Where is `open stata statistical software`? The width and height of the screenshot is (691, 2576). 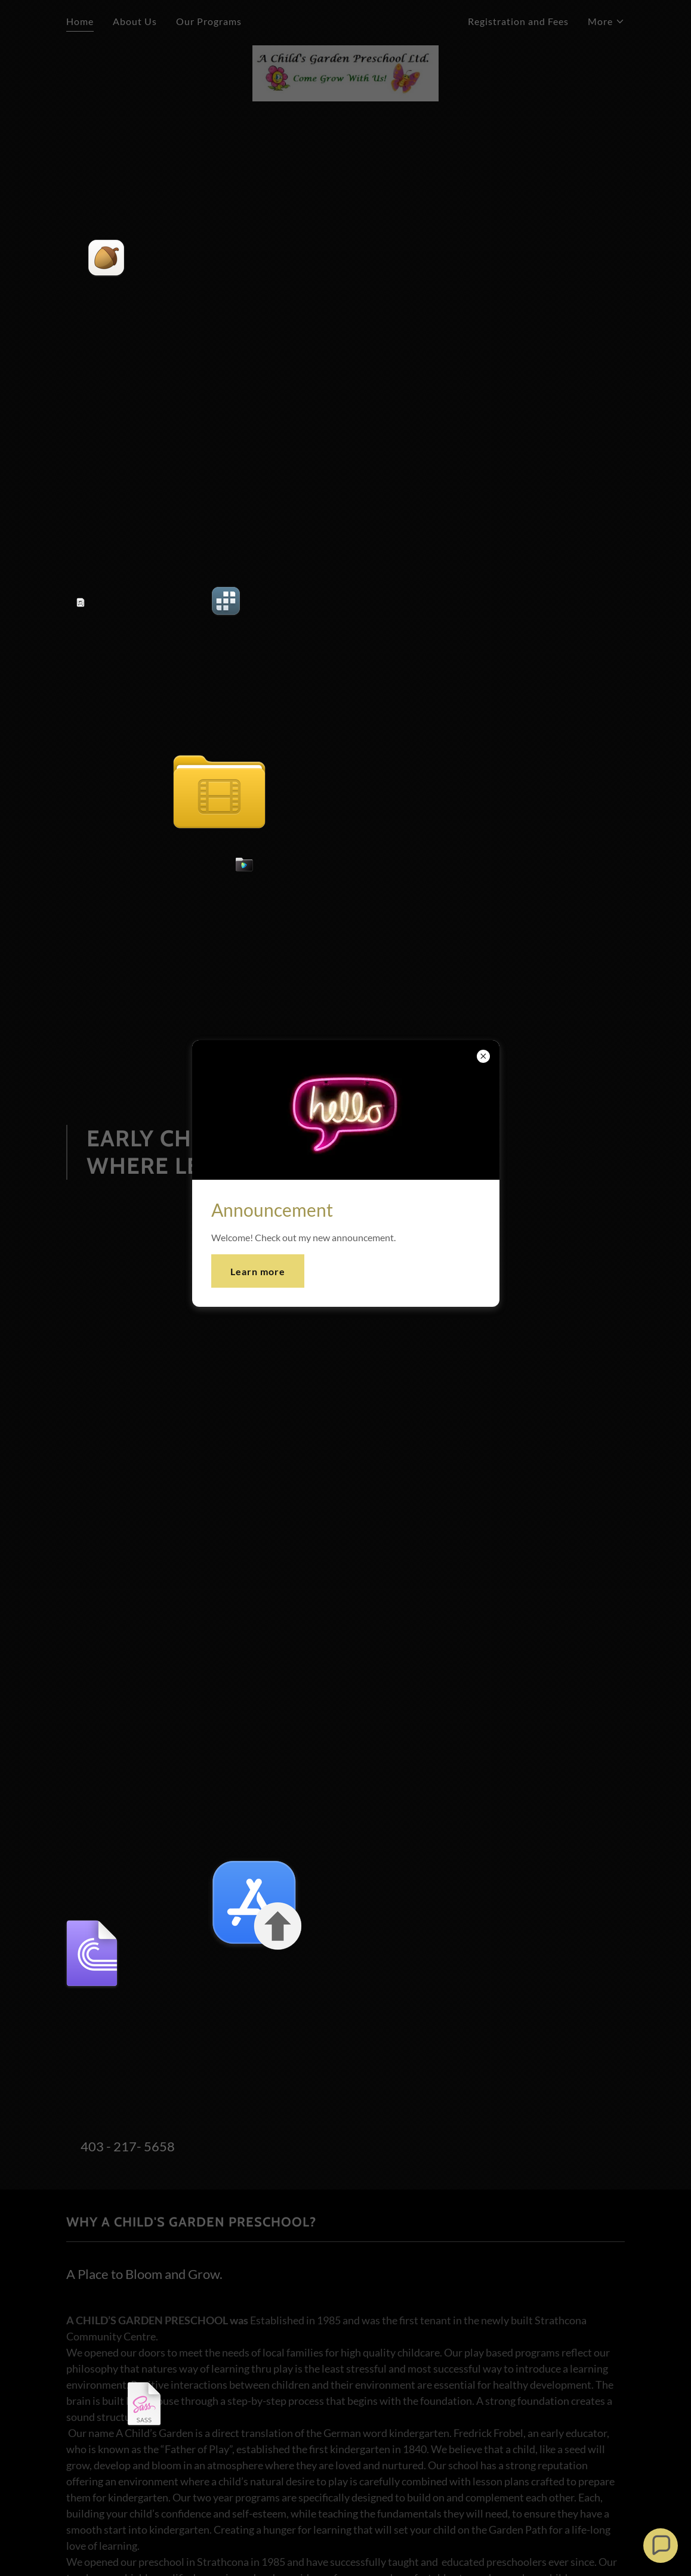
open stata statistical software is located at coordinates (226, 601).